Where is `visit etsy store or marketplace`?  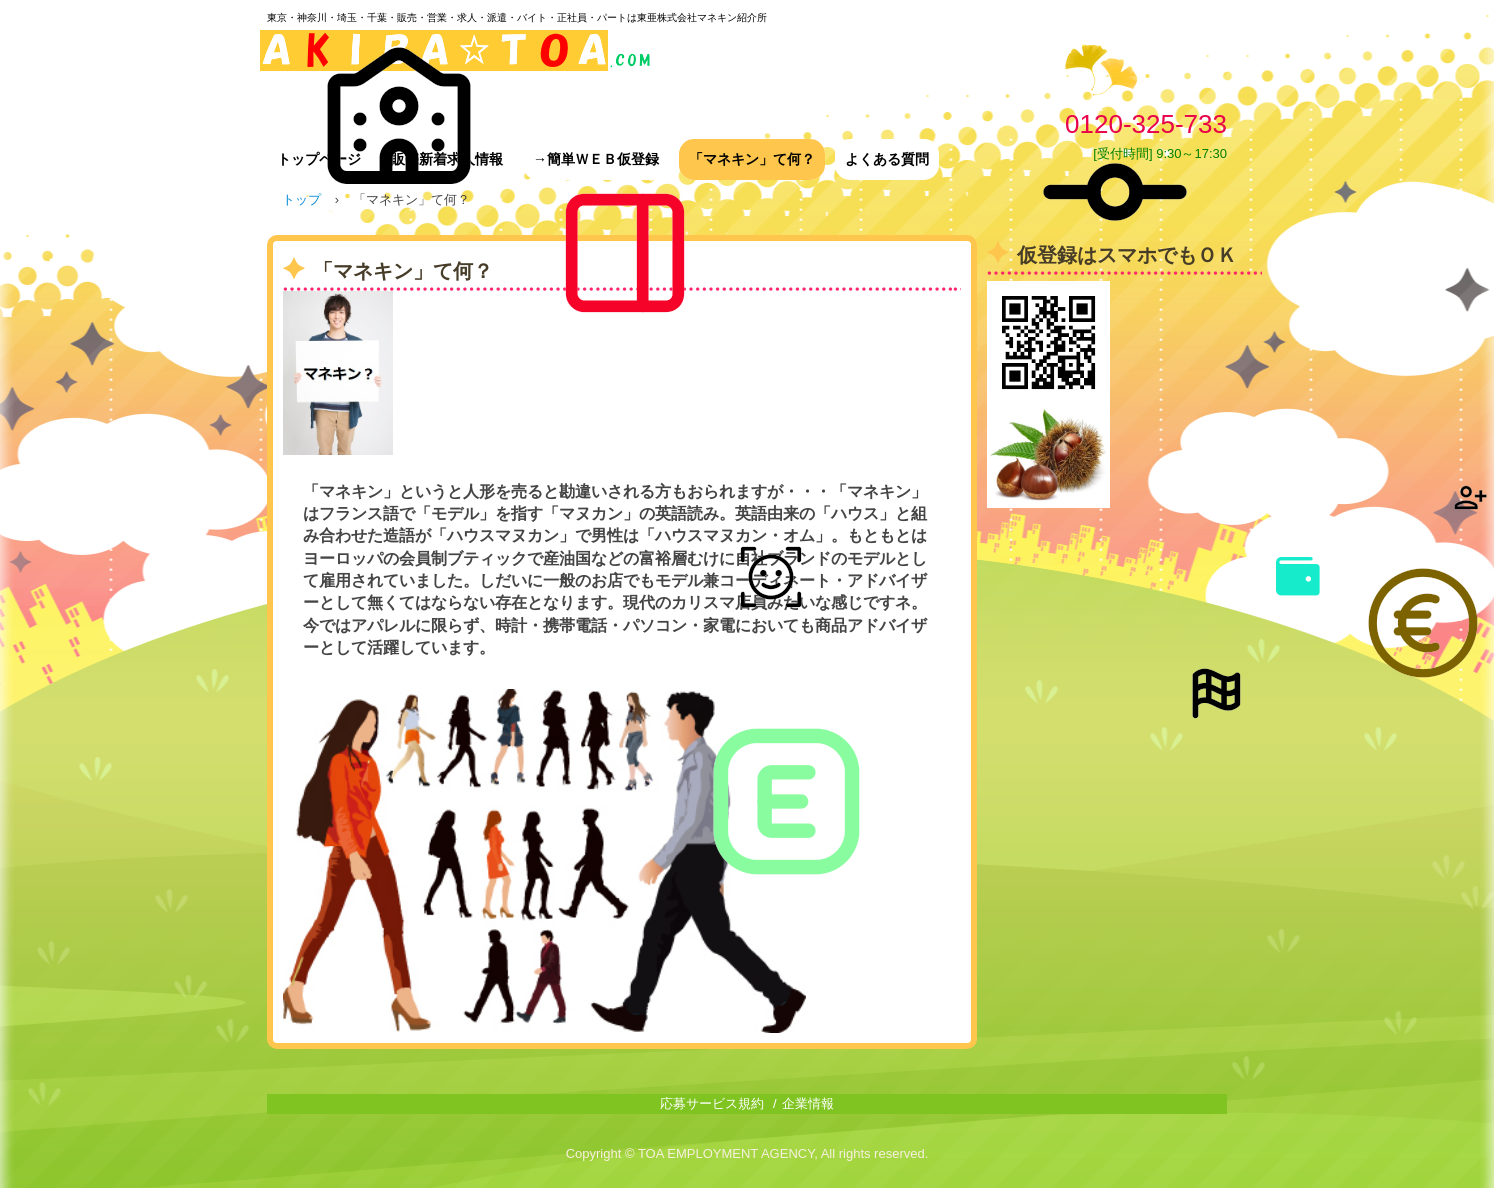 visit etsy store or marketplace is located at coordinates (786, 801).